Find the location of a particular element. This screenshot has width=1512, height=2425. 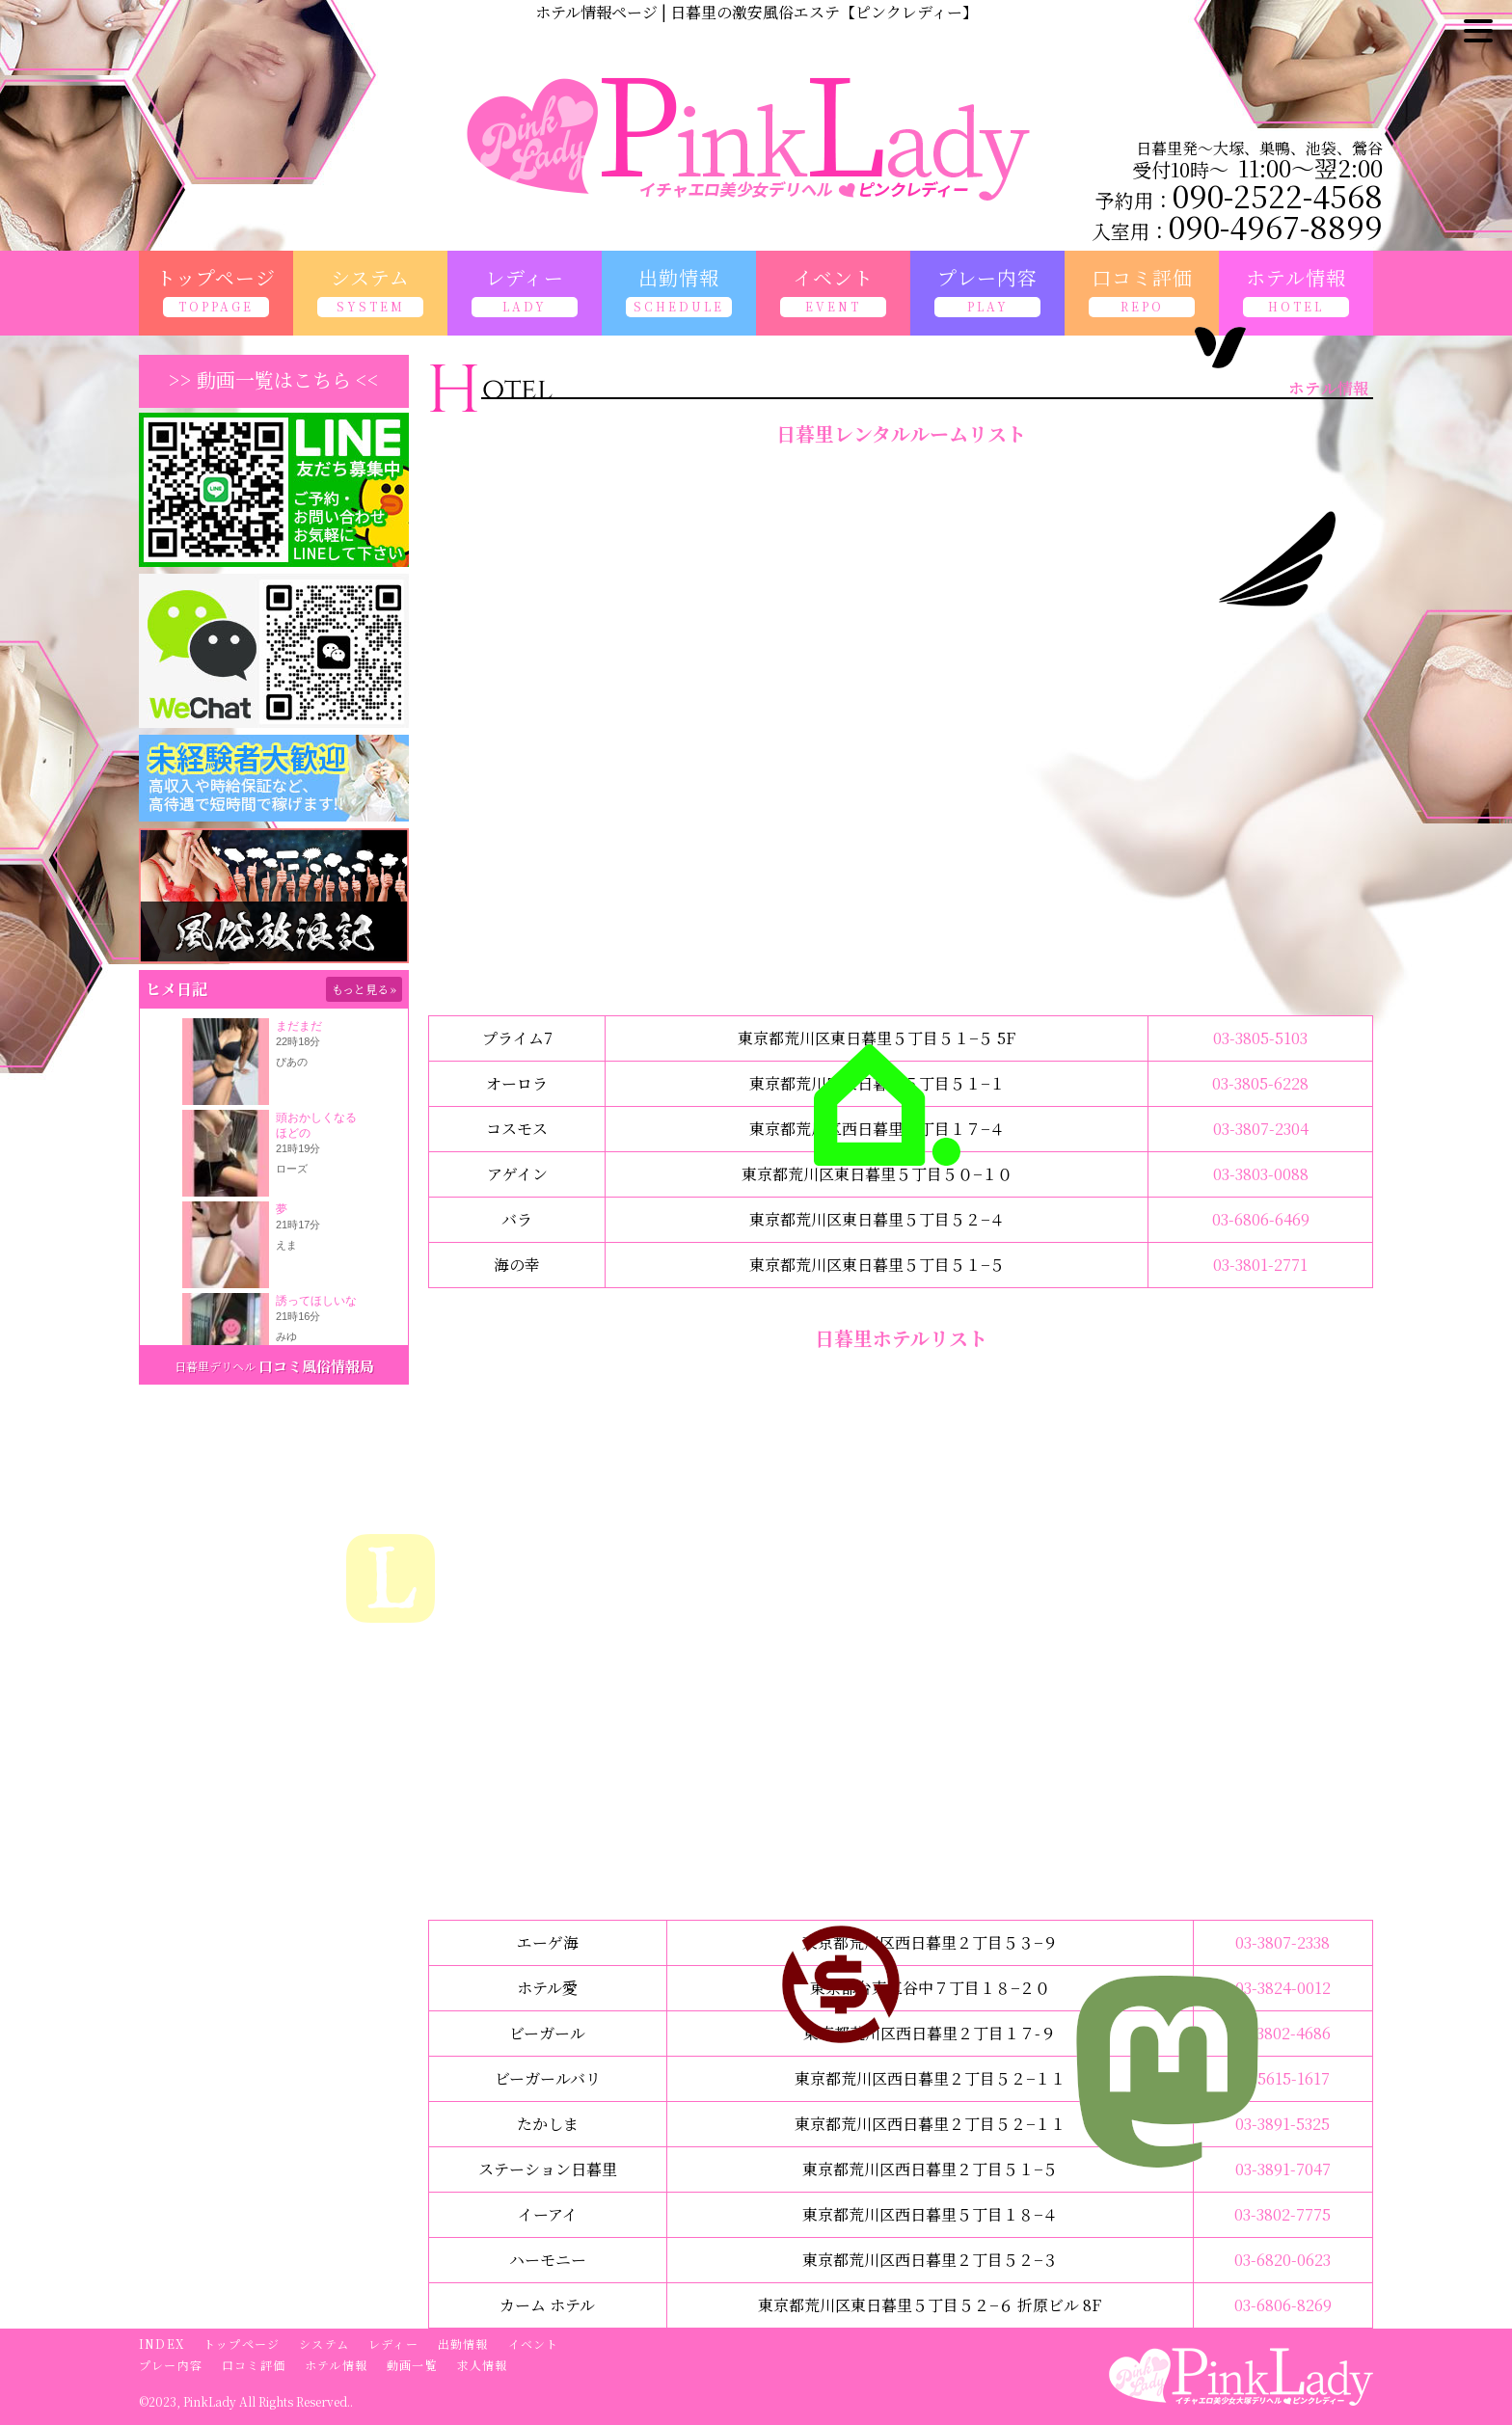

open the Mastodon app is located at coordinates (1167, 2071).